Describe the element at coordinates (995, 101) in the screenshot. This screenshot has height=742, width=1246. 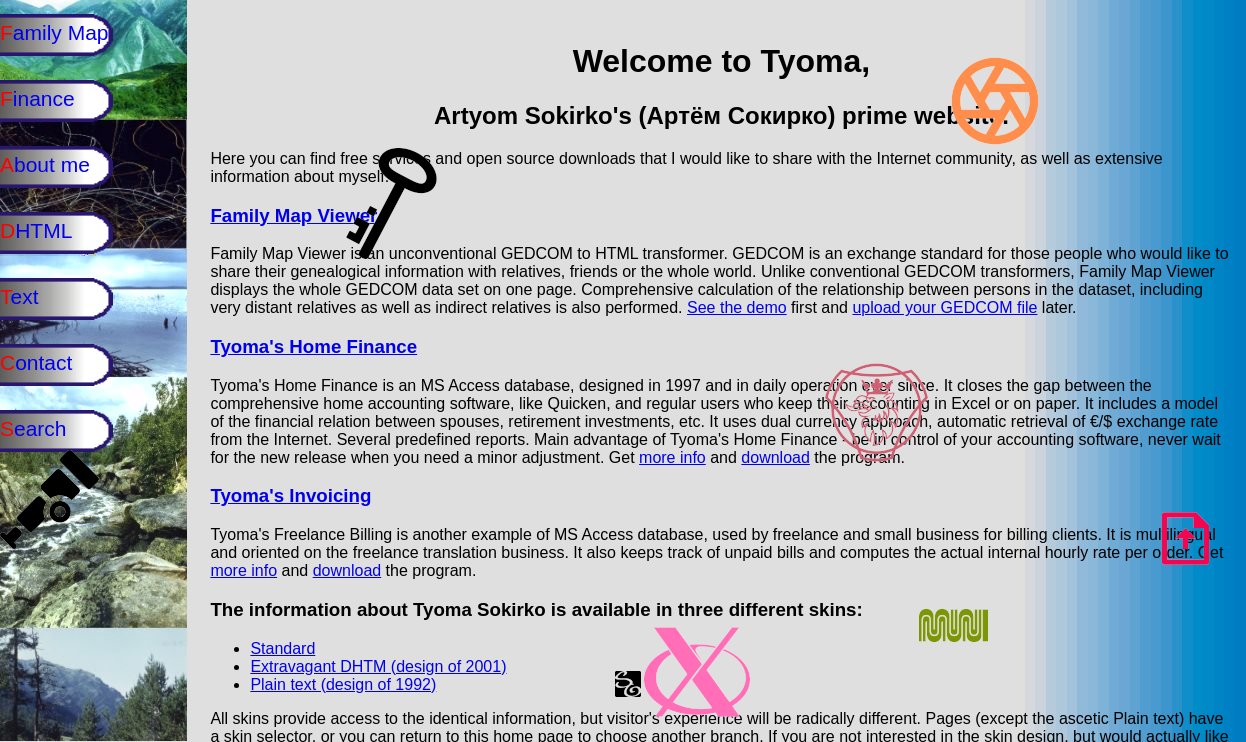
I see `open camera or take a photo` at that location.